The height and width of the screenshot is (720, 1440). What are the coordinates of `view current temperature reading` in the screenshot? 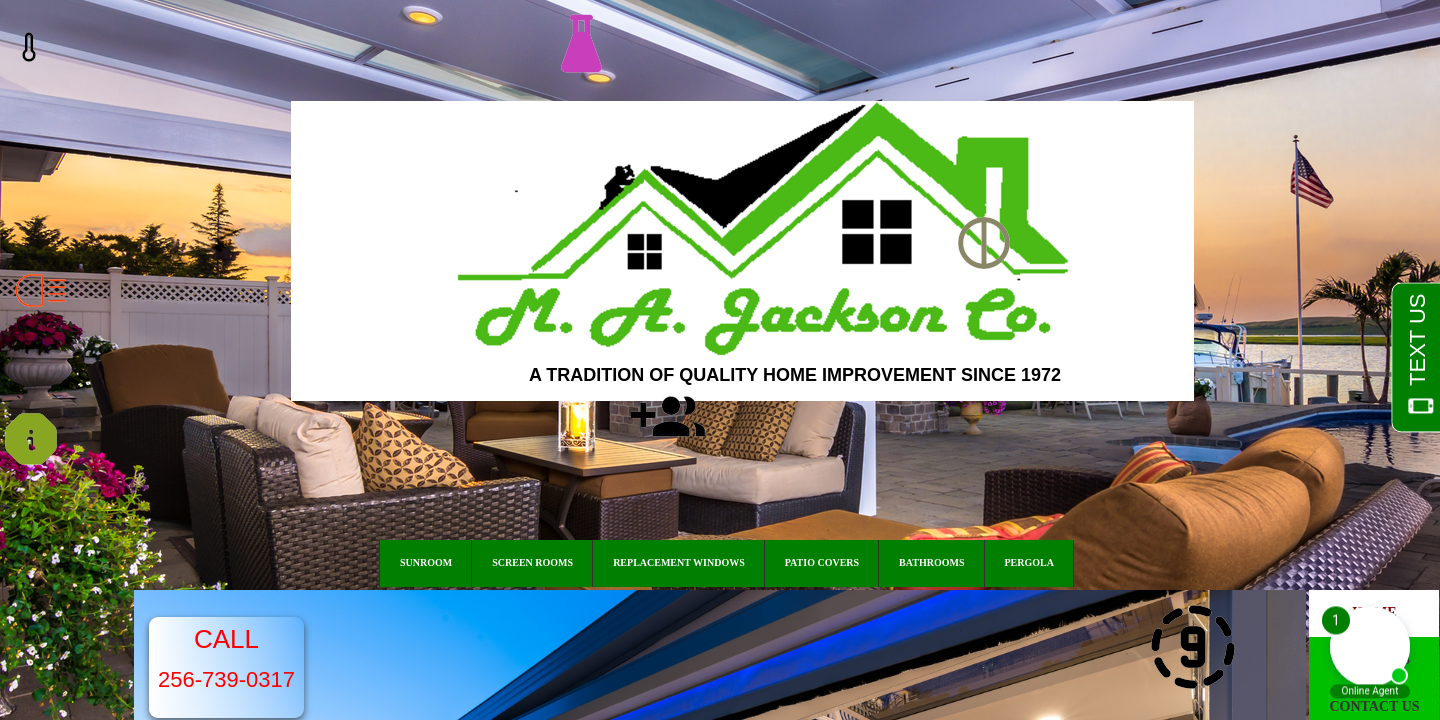 It's located at (29, 47).